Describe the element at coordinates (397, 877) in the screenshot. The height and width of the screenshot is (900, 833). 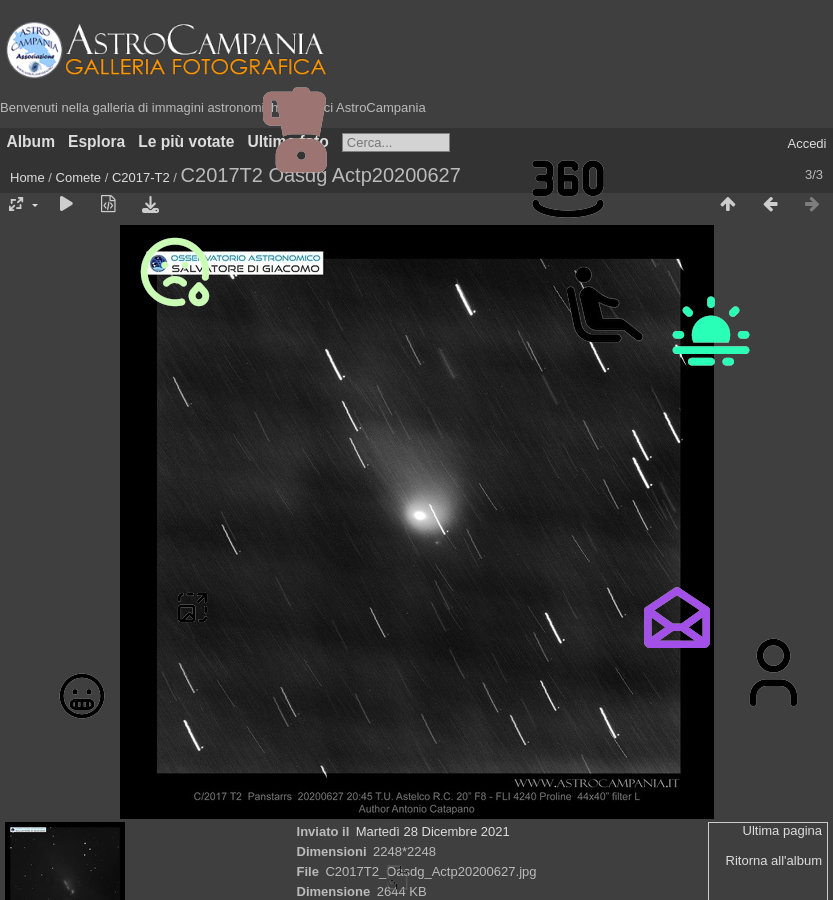
I see `access a password-protected file` at that location.